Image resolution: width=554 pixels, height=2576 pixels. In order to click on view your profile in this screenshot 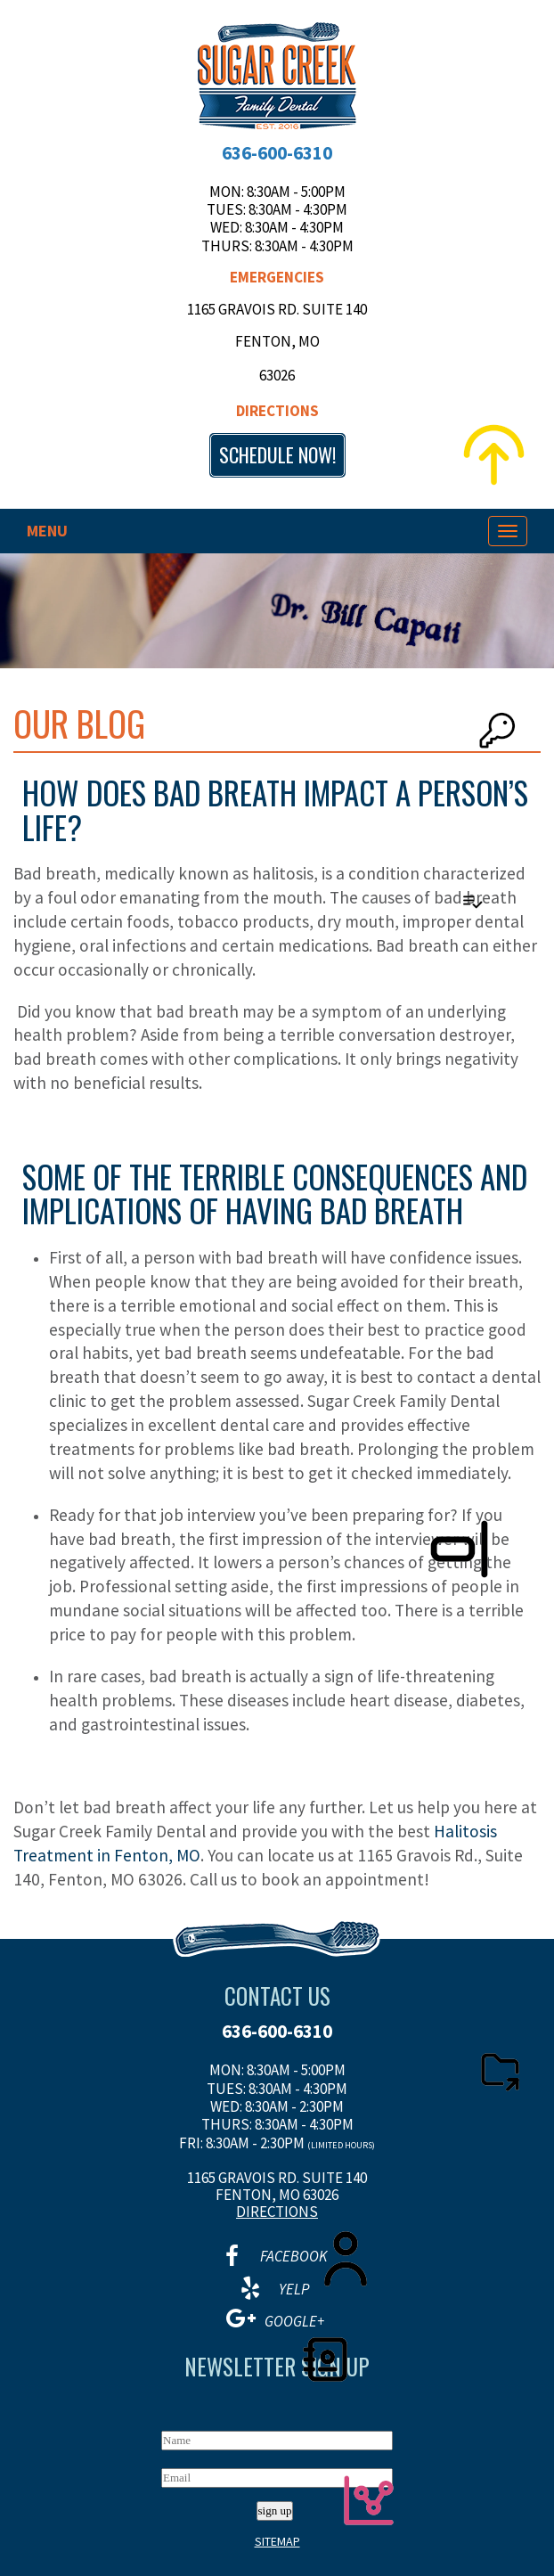, I will do `click(346, 2259)`.